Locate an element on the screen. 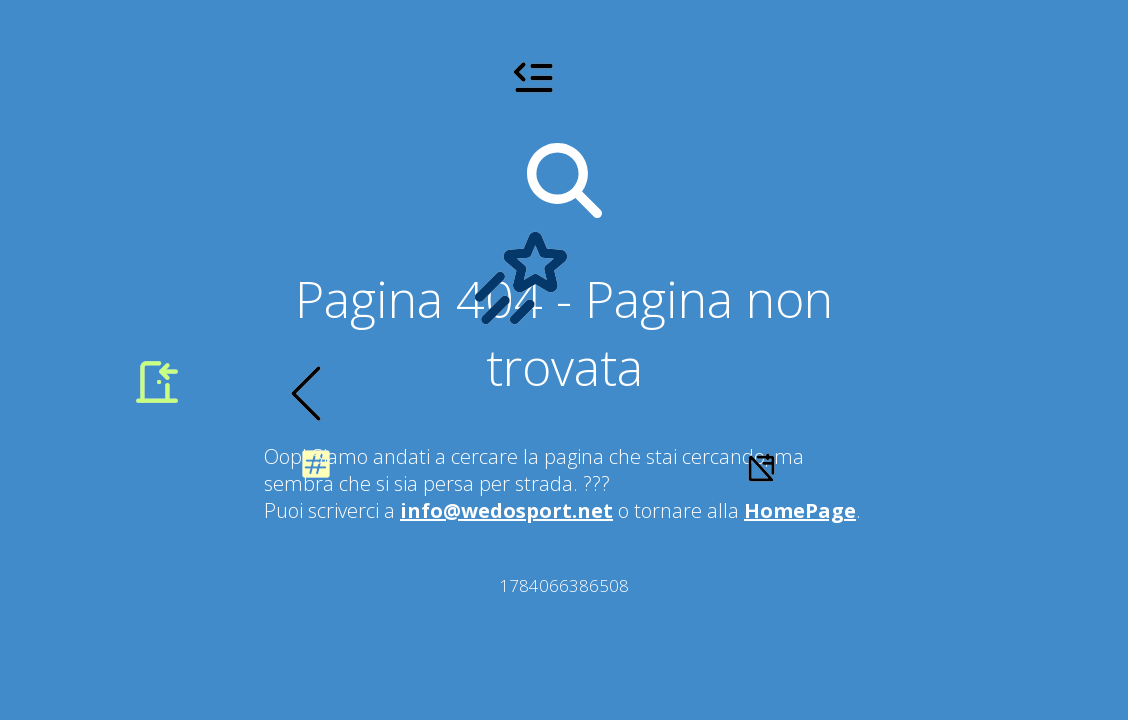 Image resolution: width=1128 pixels, height=720 pixels. add to favorites or wishlist is located at coordinates (521, 278).